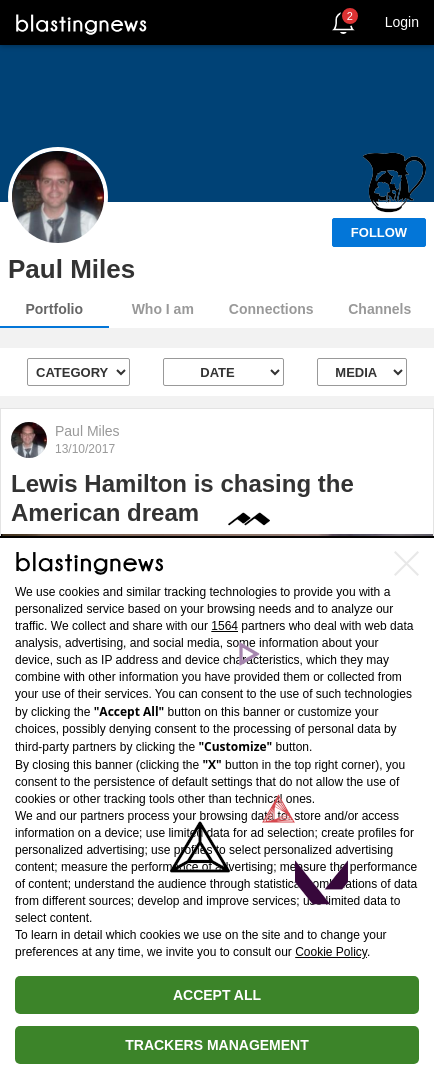  Describe the element at coordinates (200, 847) in the screenshot. I see `basic attention token (BAT) cryptocurrency logo` at that location.